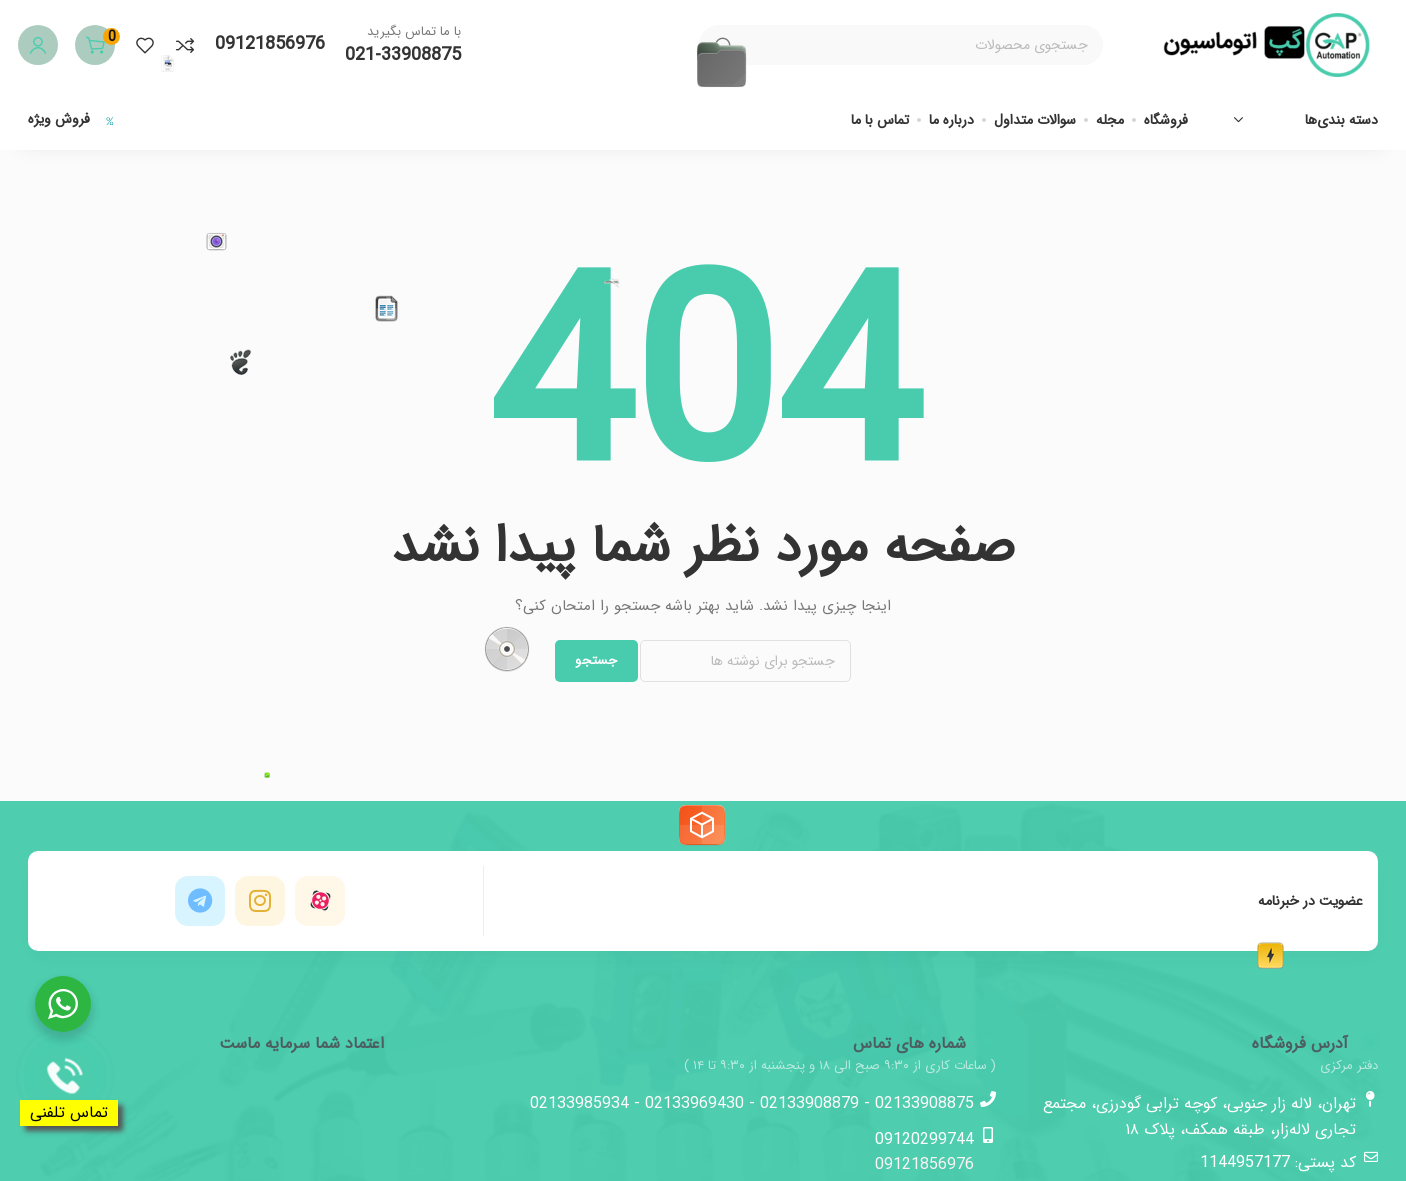  I want to click on open a 3D model file, so click(702, 824).